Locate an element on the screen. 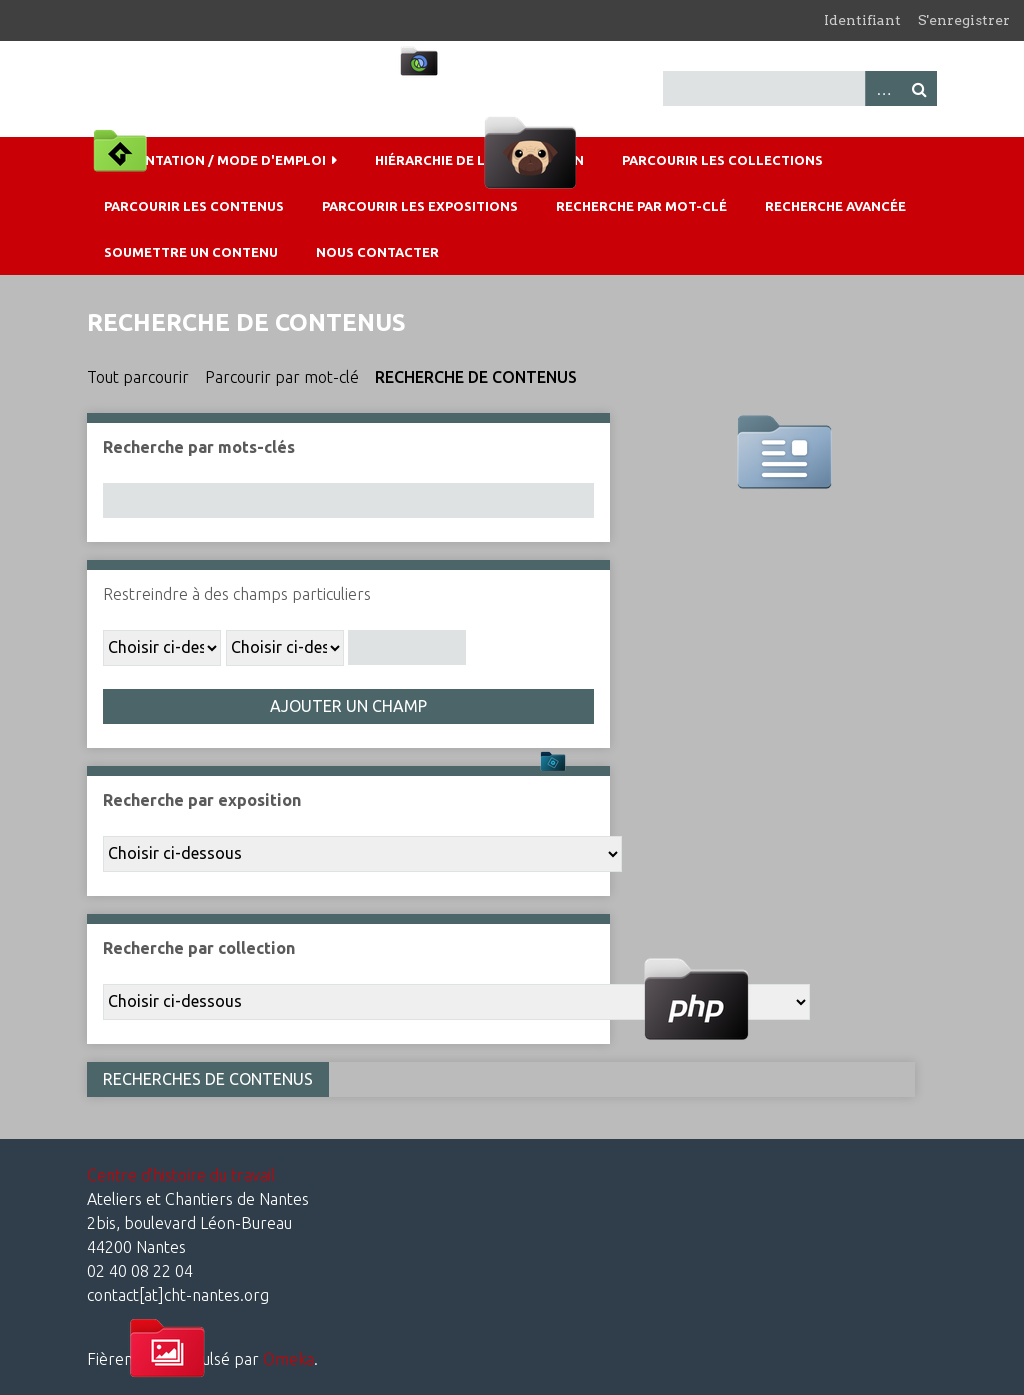  open adobe photoshop elements project folder is located at coordinates (553, 762).